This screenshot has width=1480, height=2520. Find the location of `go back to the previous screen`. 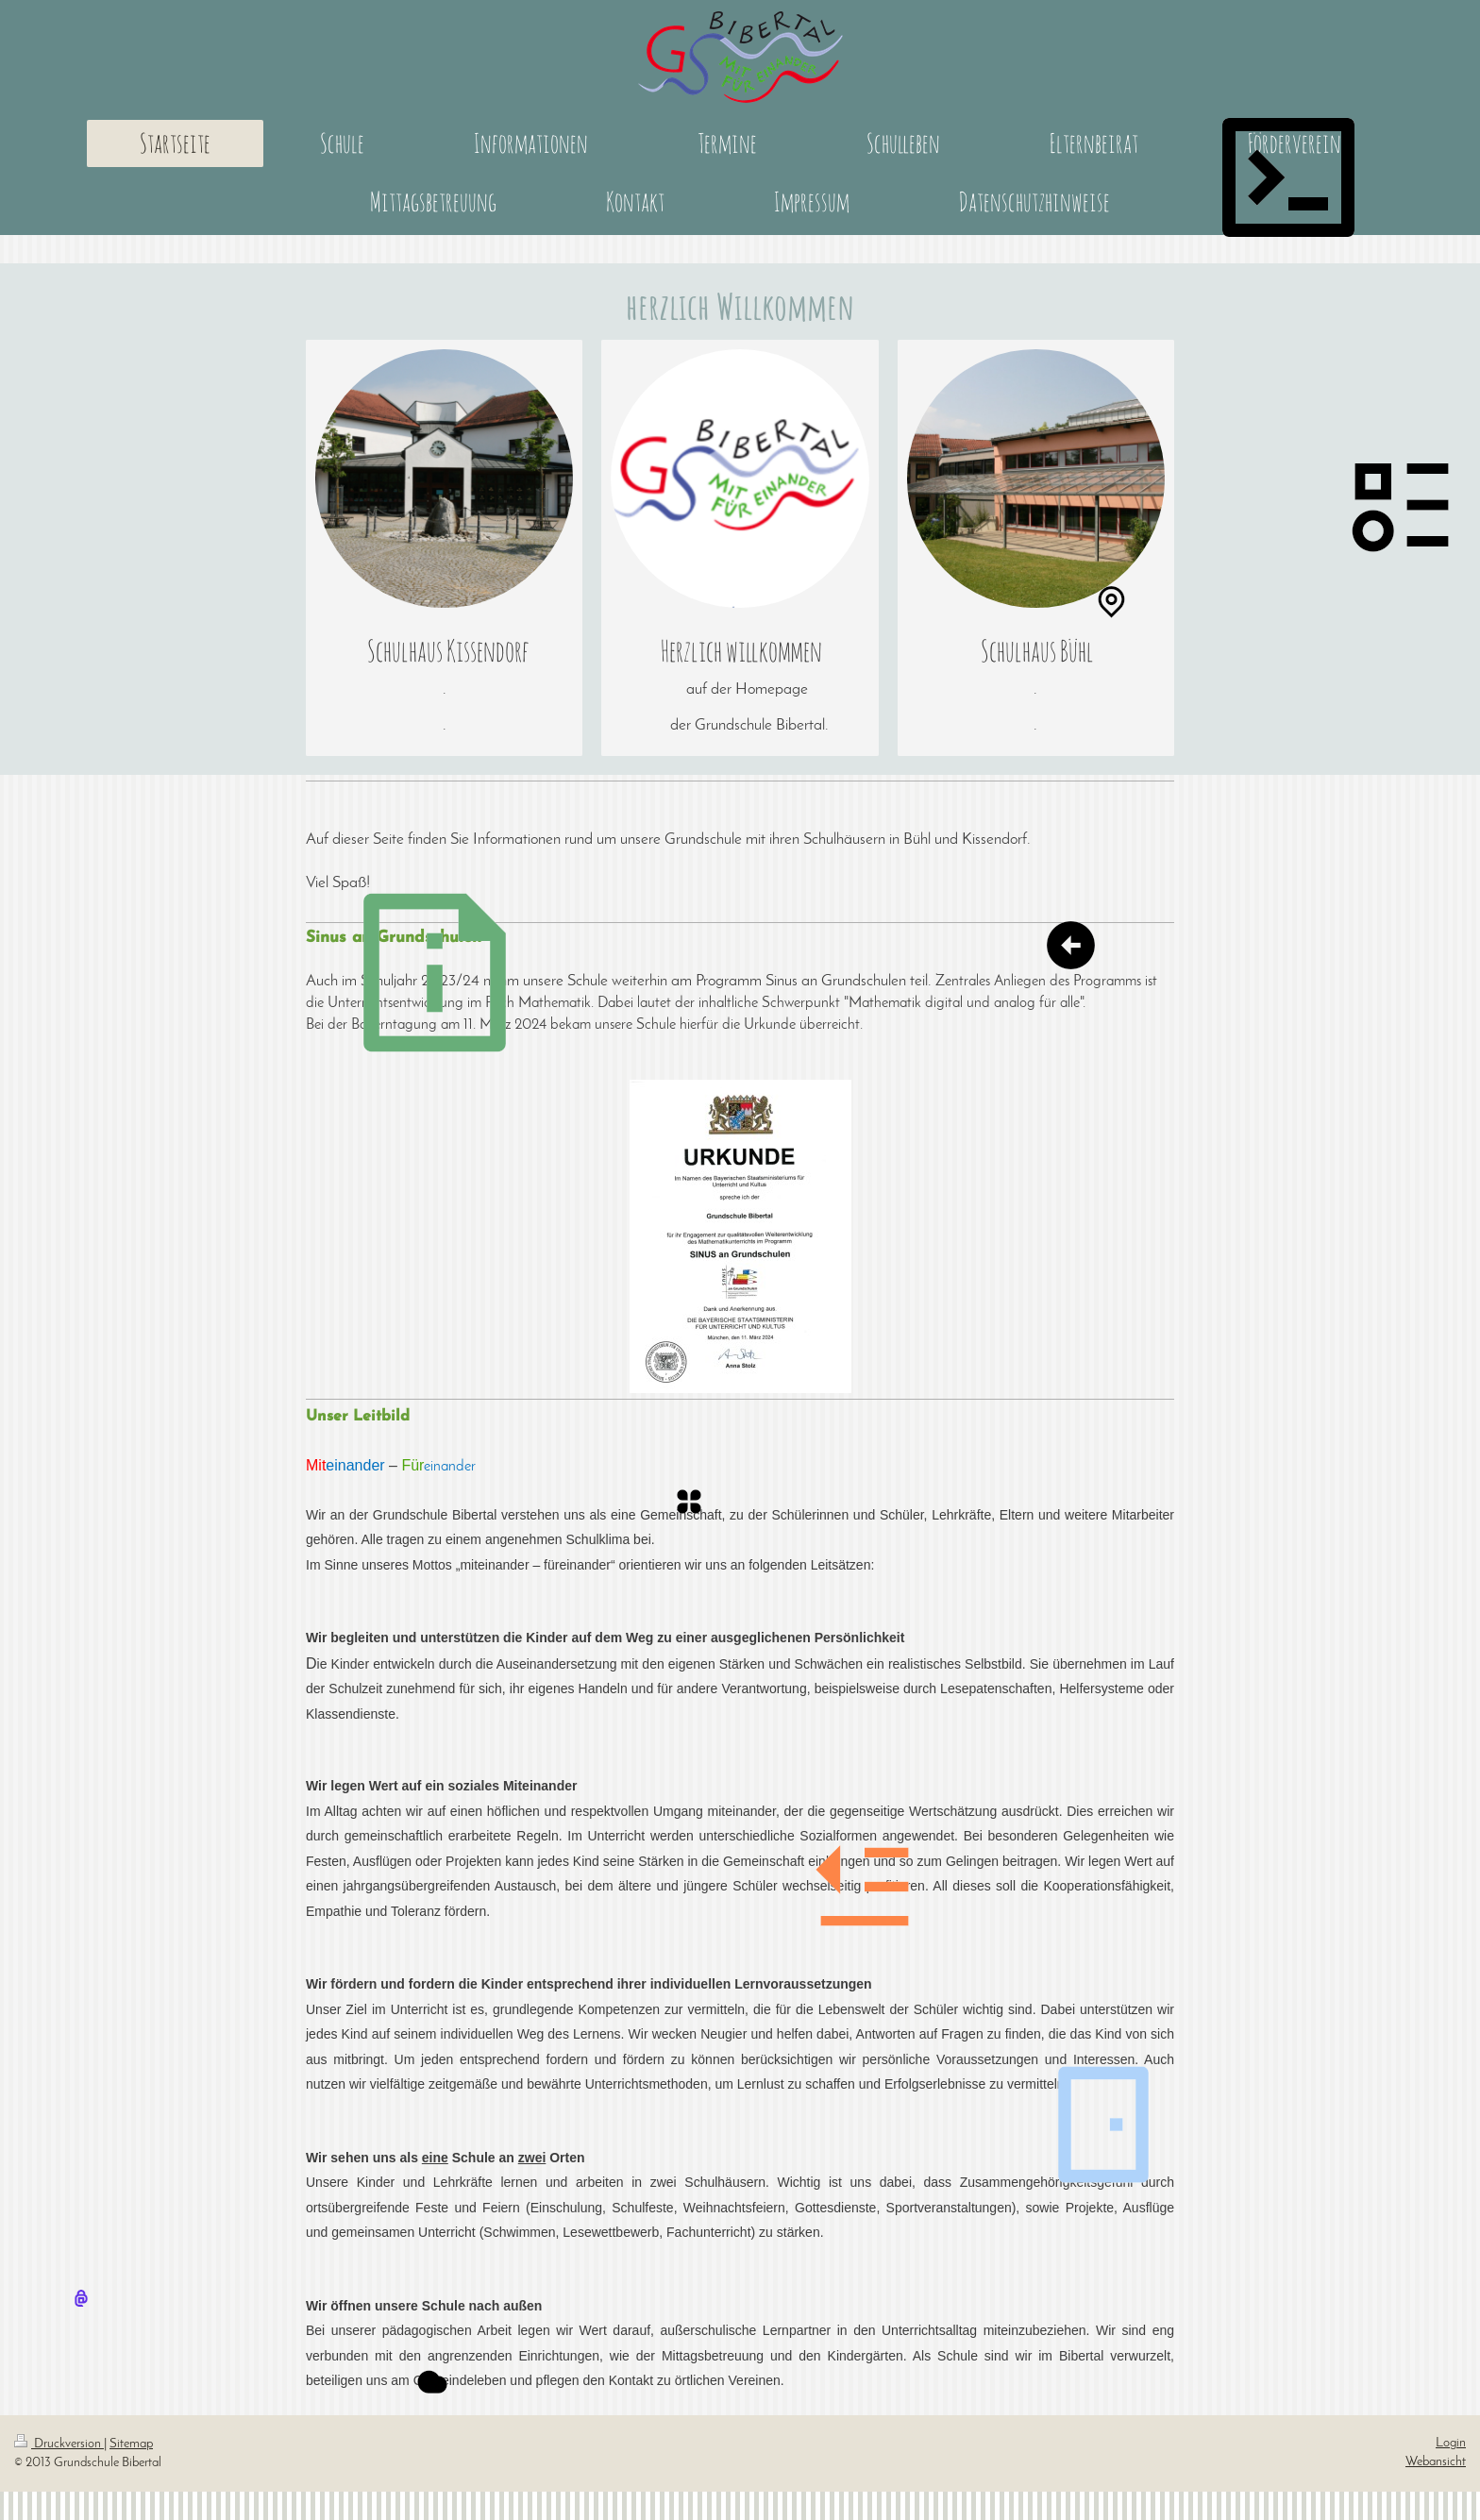

go back to the previous screen is located at coordinates (1070, 945).